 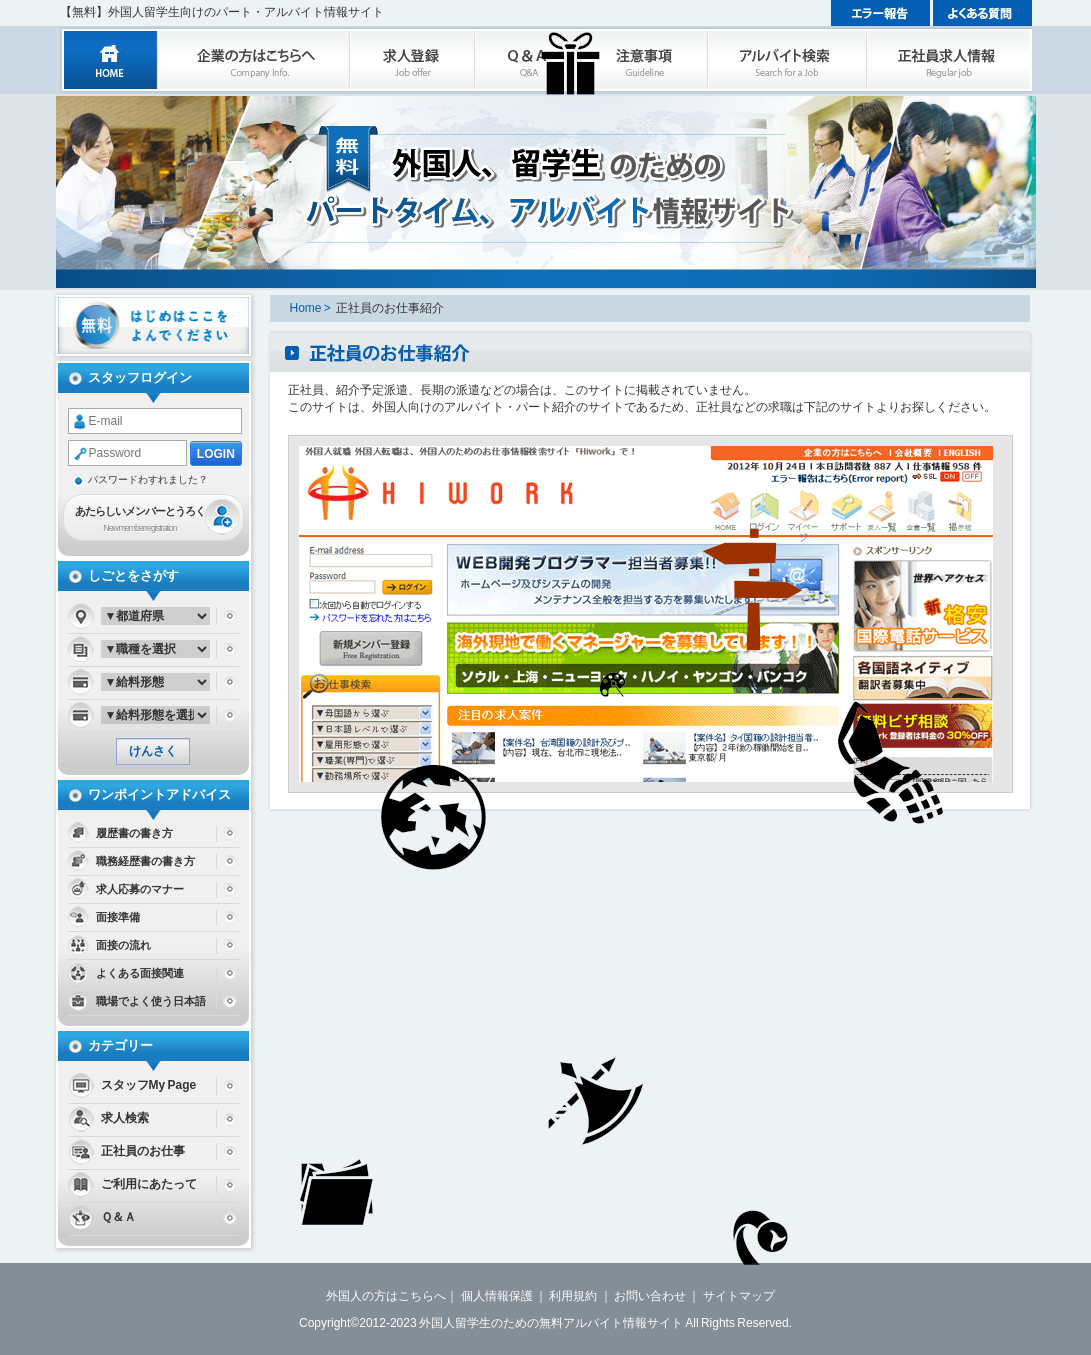 I want to click on equip armor or gauntlet item, so click(x=890, y=762).